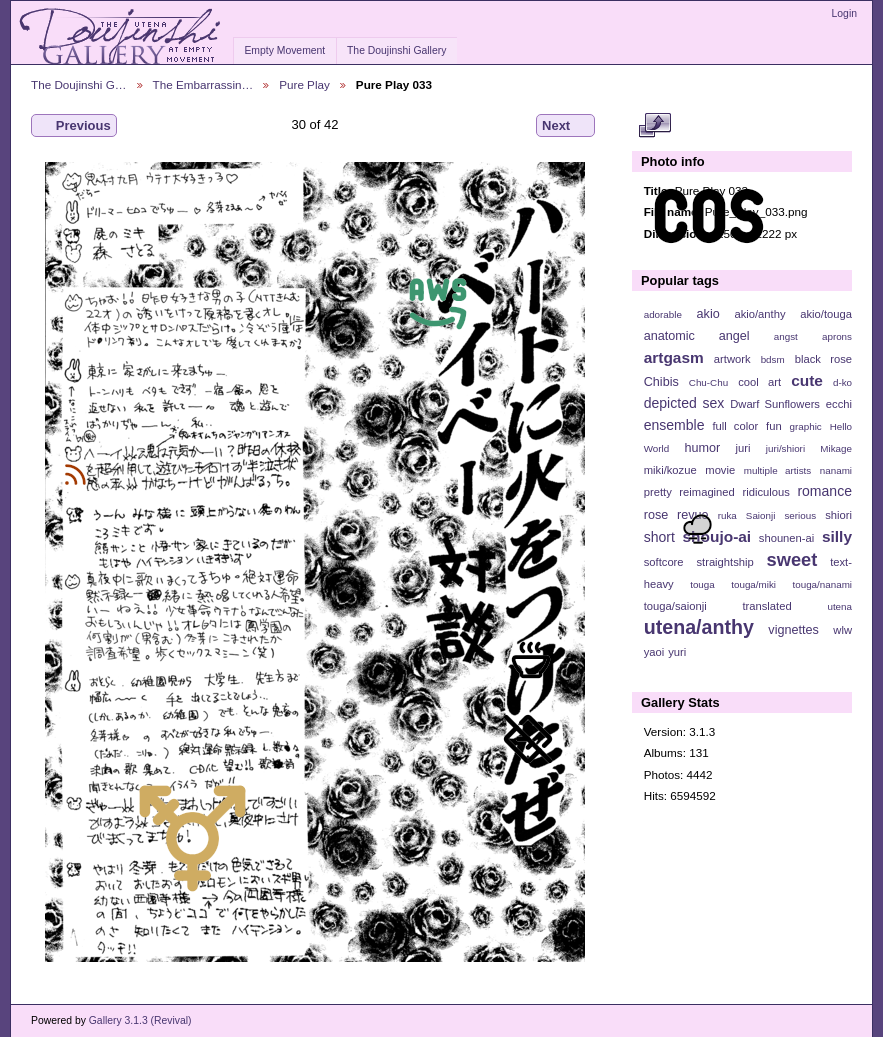 The height and width of the screenshot is (1037, 883). I want to click on access cosine function in calculator, so click(709, 216).